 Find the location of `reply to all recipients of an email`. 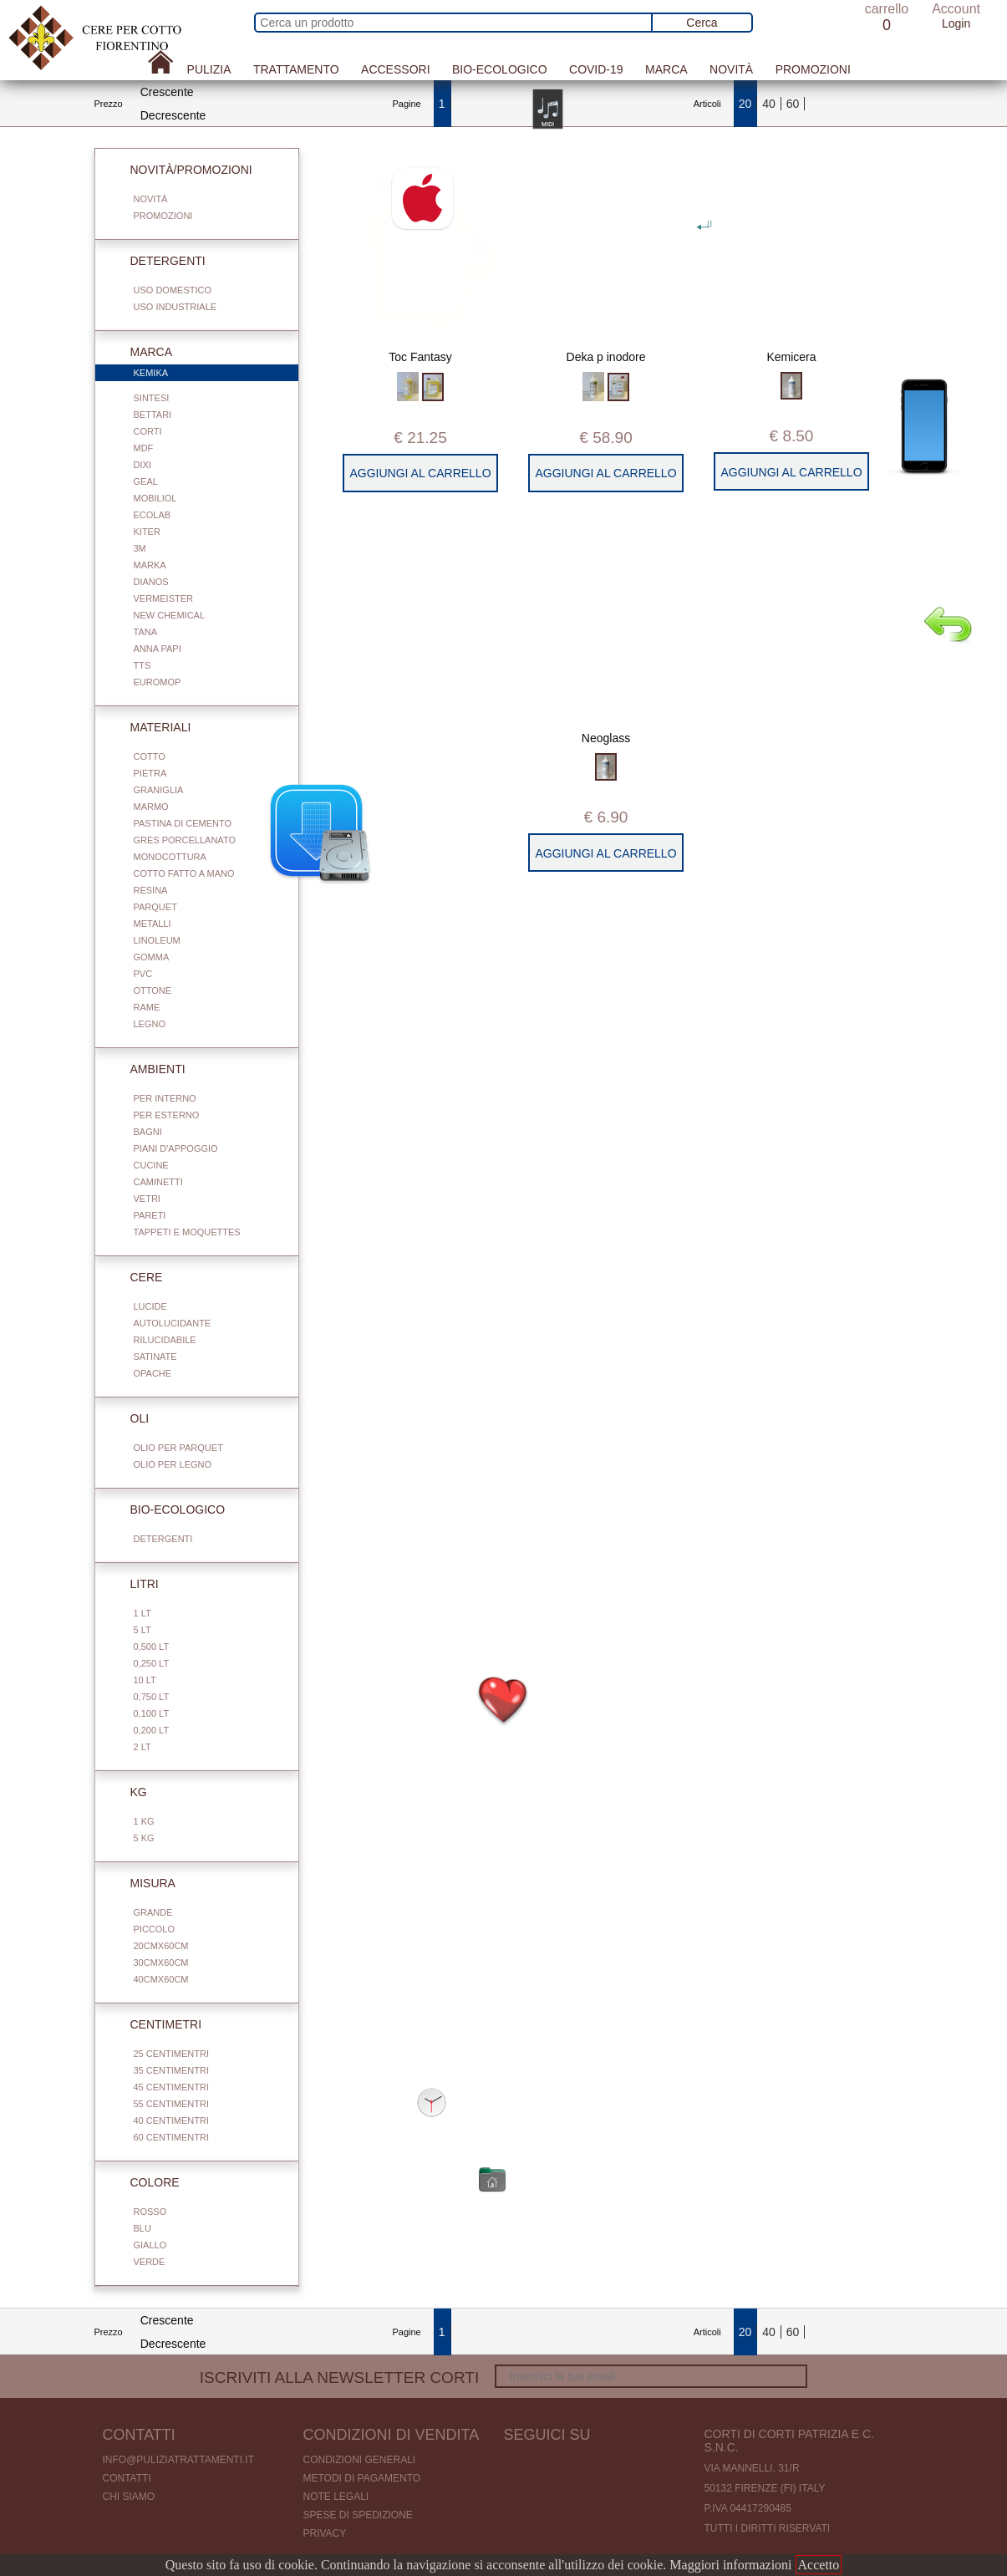

reply to all recipients of an email is located at coordinates (704, 224).